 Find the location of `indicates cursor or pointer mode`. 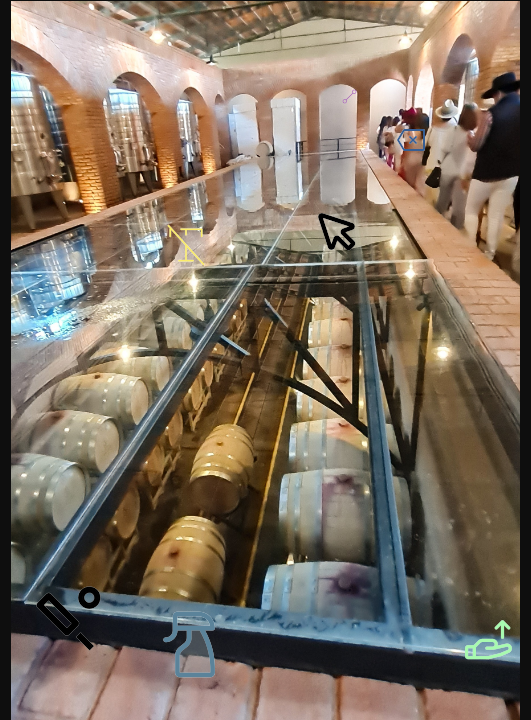

indicates cursor or pointer mode is located at coordinates (336, 231).